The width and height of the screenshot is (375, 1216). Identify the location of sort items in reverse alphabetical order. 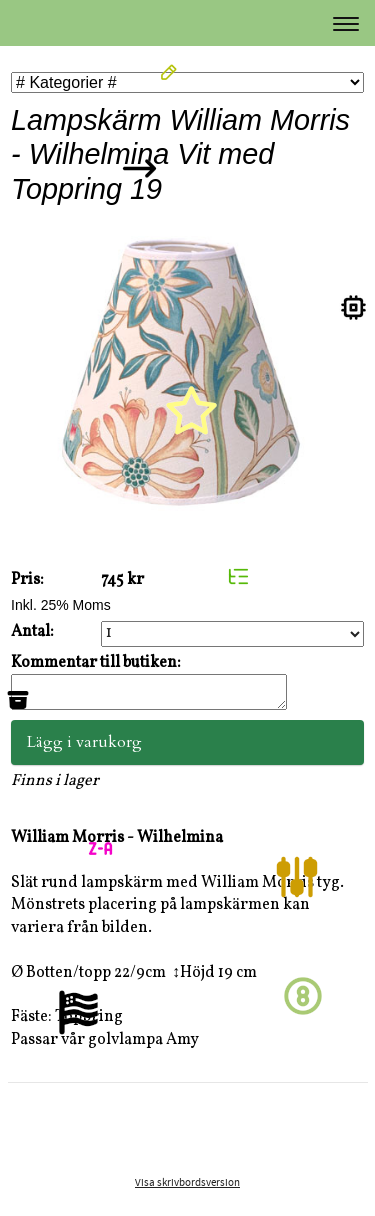
(100, 848).